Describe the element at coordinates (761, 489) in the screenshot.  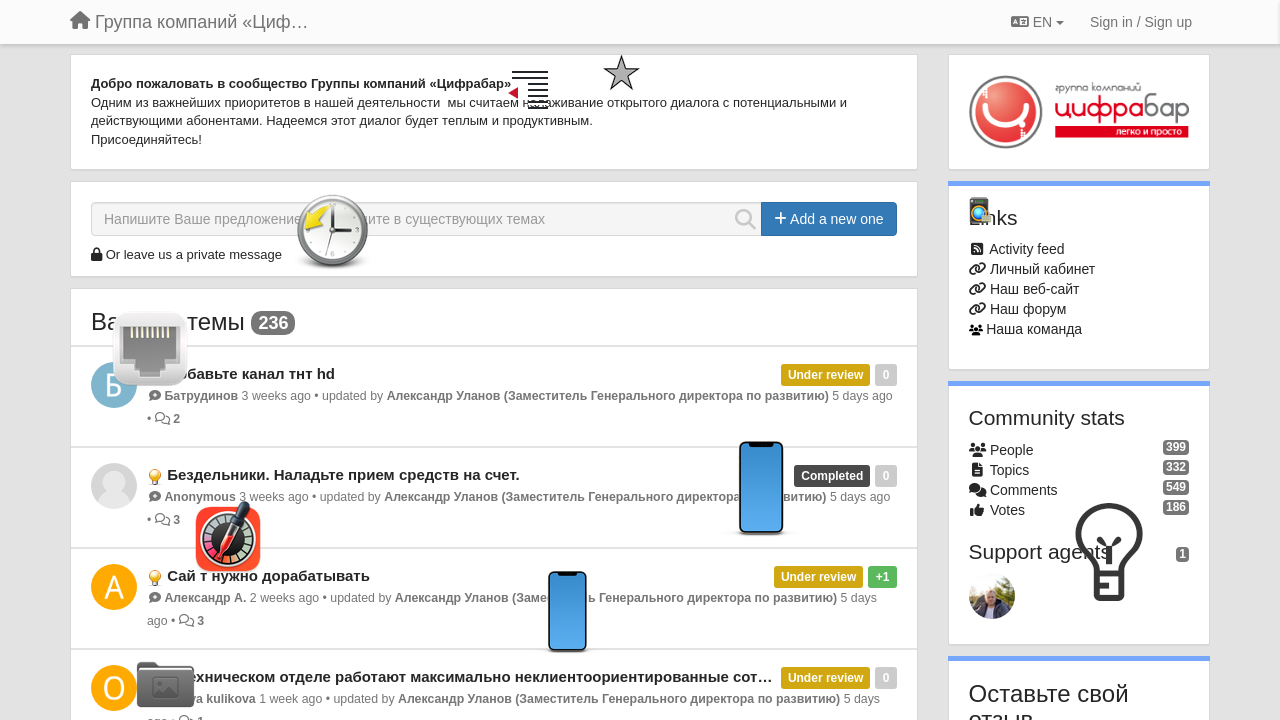
I see `iPhone 12 mini device icon` at that location.